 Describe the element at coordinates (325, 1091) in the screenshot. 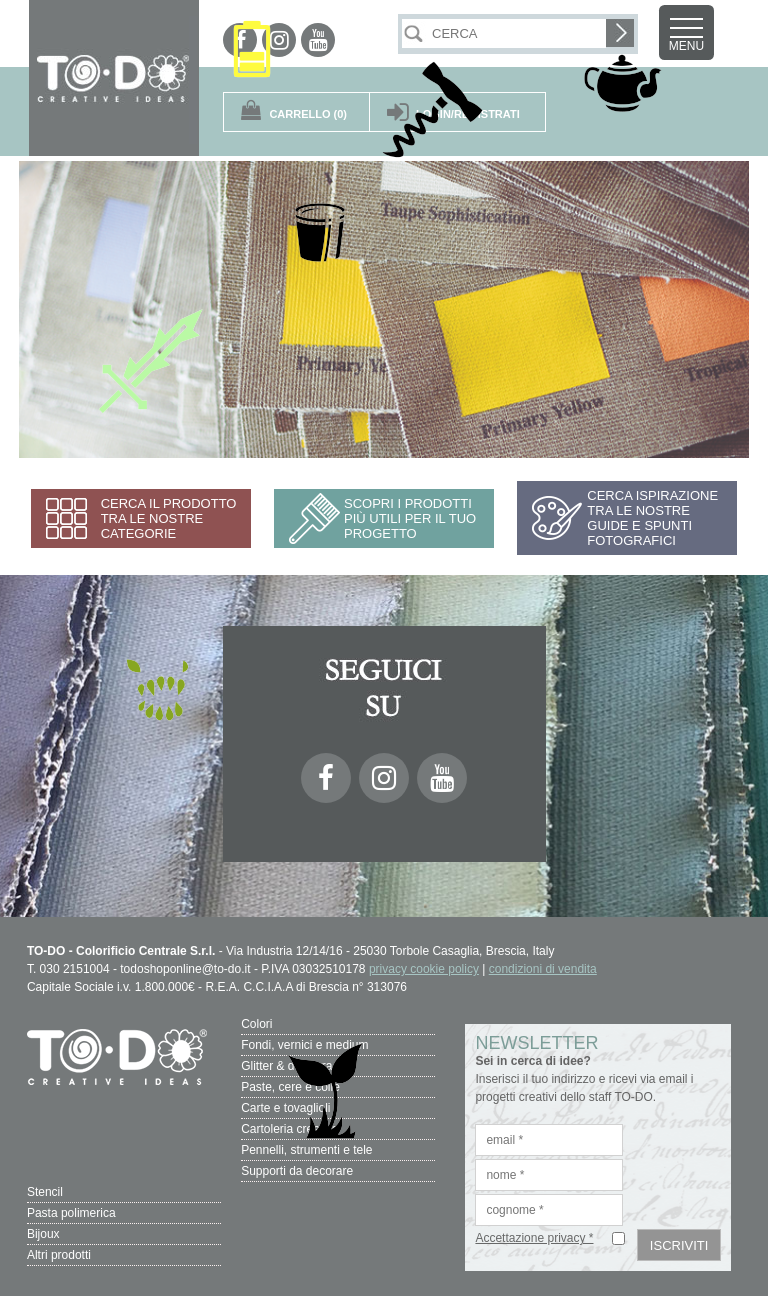

I see `start a new garden or planting activity` at that location.